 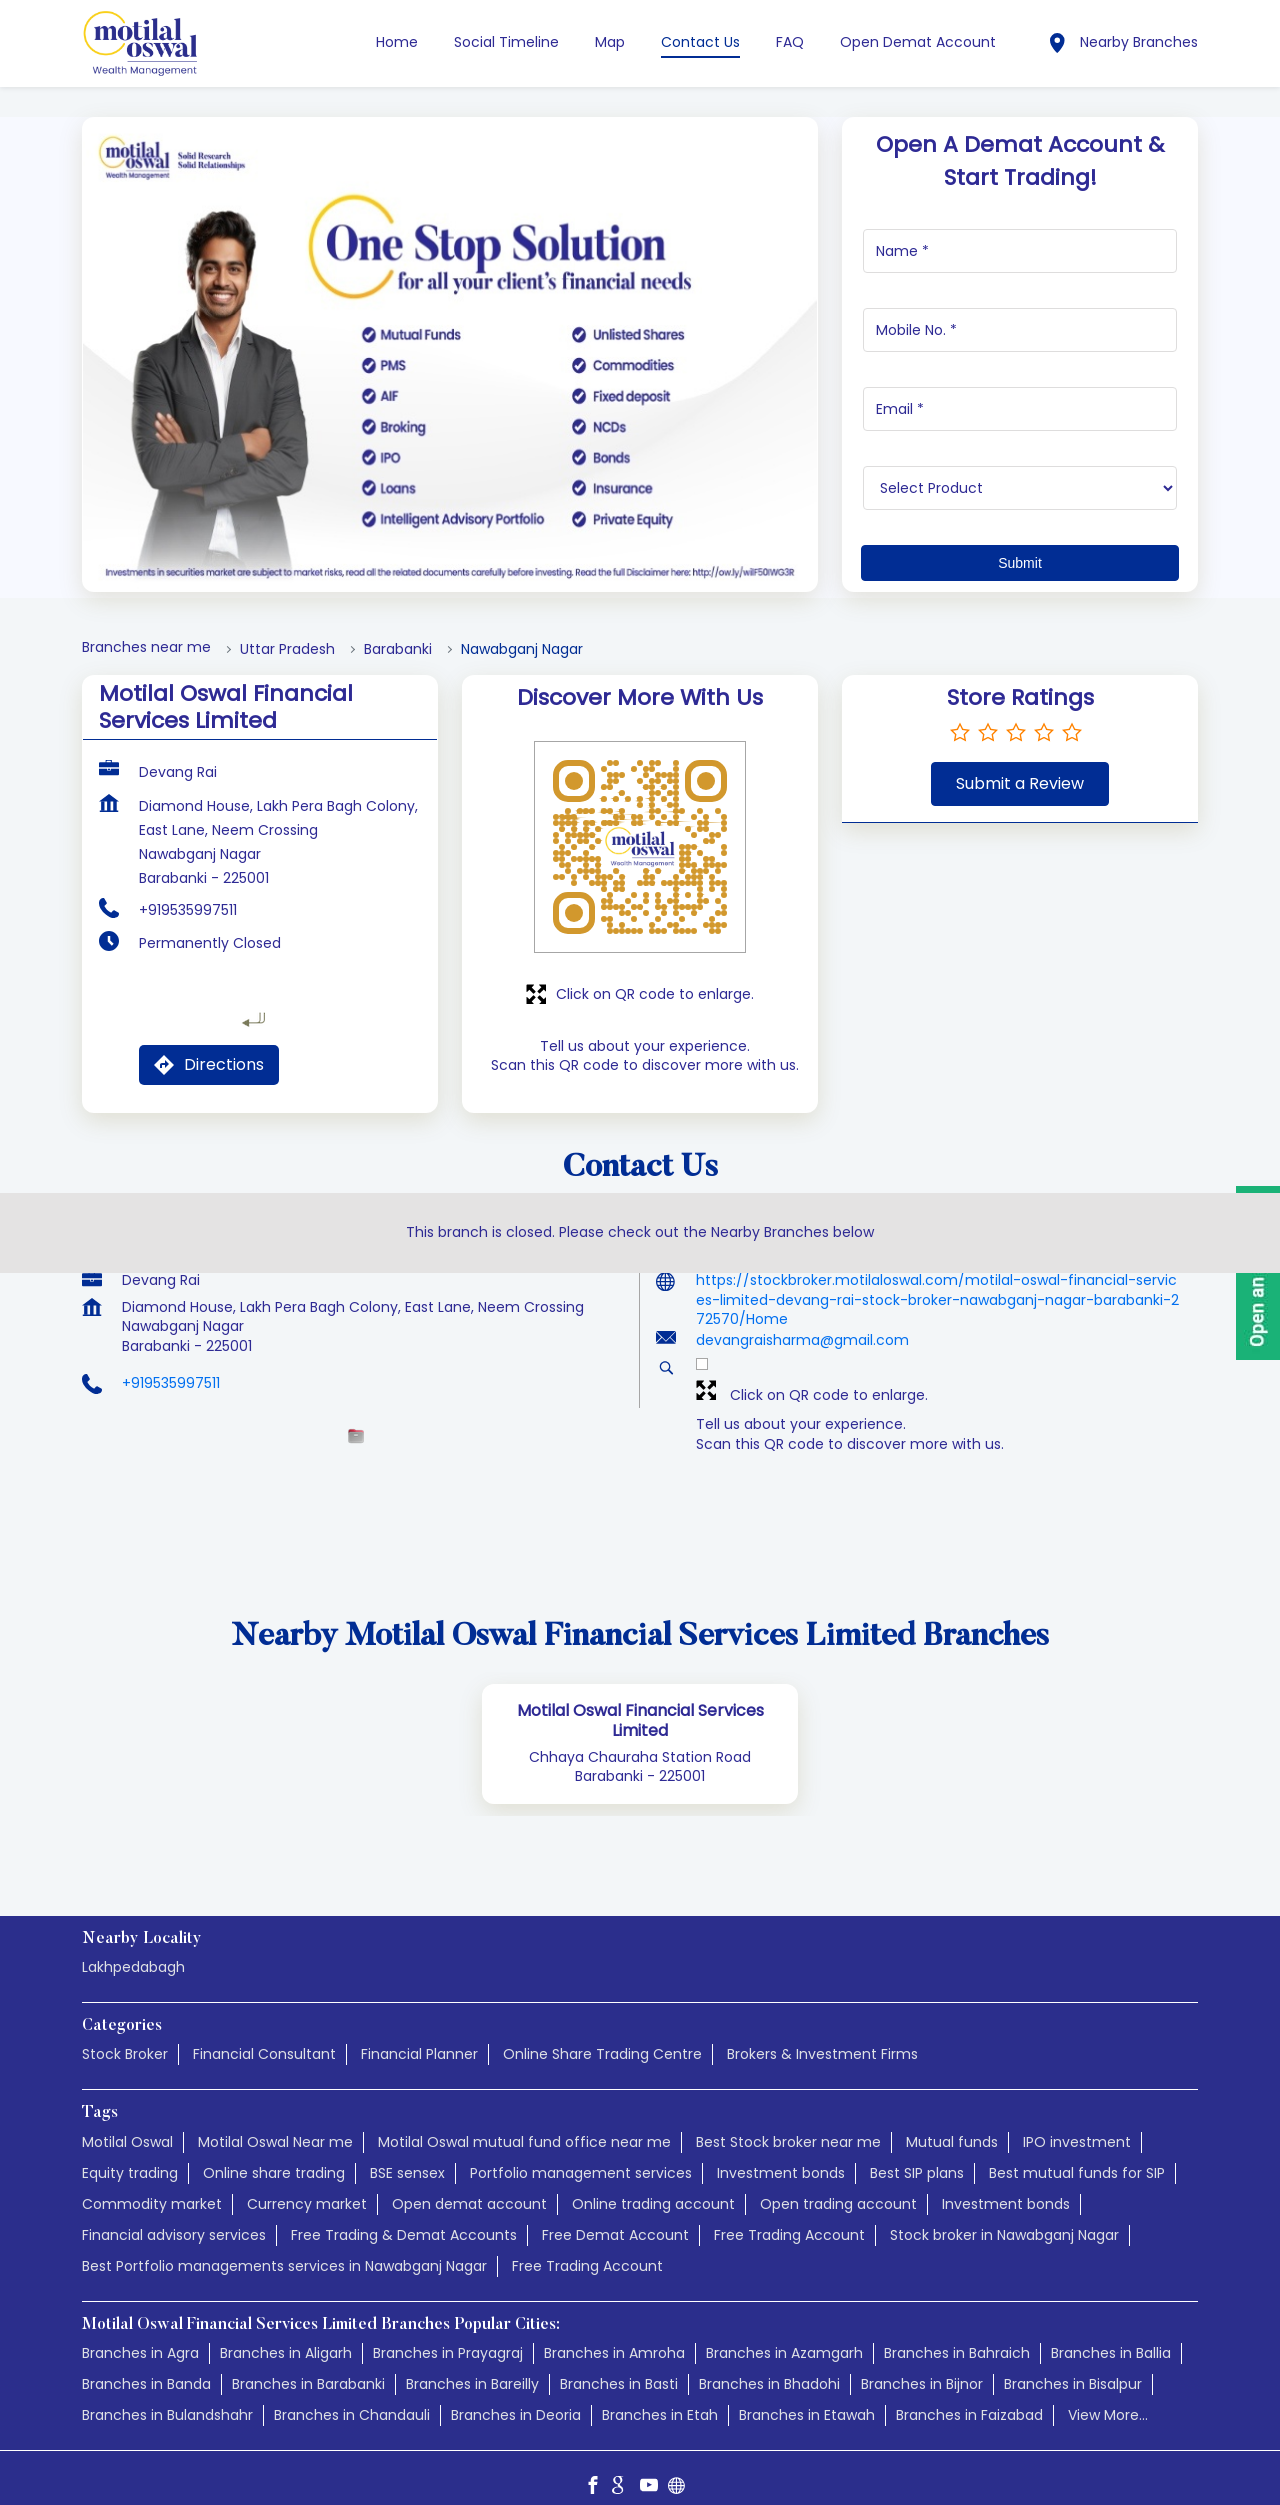 What do you see at coordinates (356, 1436) in the screenshot?
I see `open the file manager` at bounding box center [356, 1436].